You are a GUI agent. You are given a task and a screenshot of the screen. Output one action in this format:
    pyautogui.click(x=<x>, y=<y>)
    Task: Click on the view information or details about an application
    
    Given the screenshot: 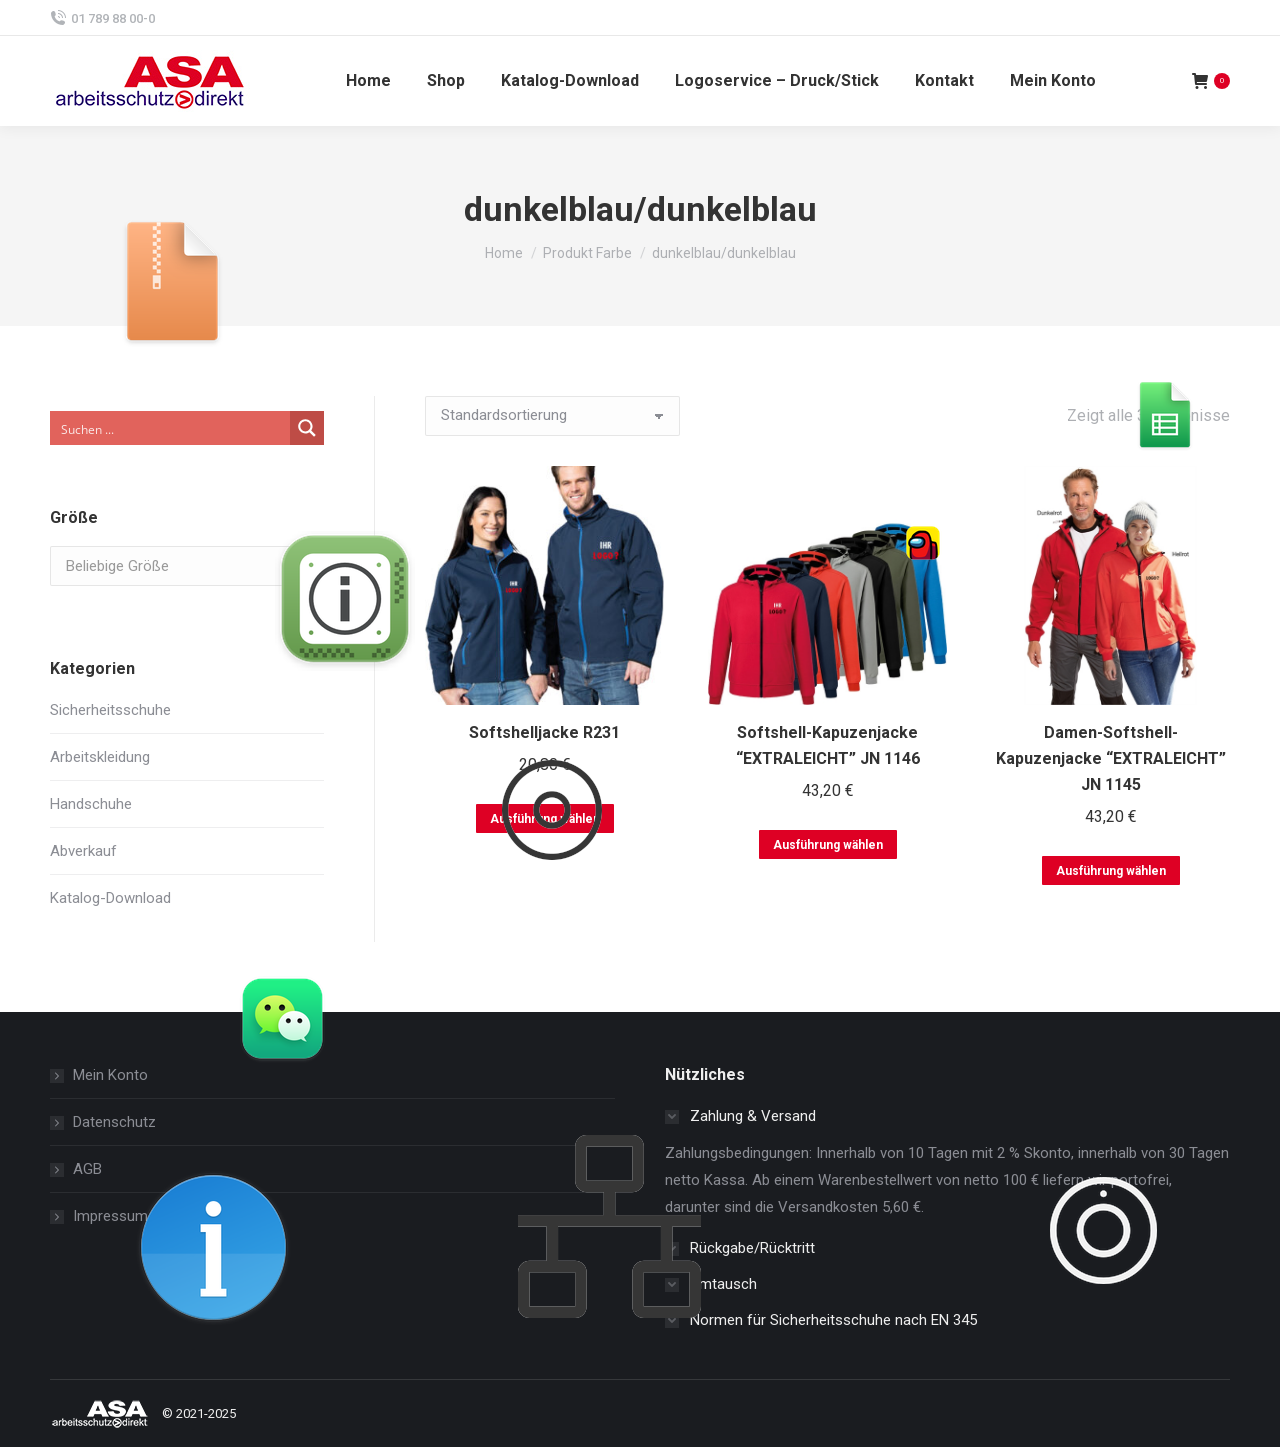 What is the action you would take?
    pyautogui.click(x=213, y=1247)
    